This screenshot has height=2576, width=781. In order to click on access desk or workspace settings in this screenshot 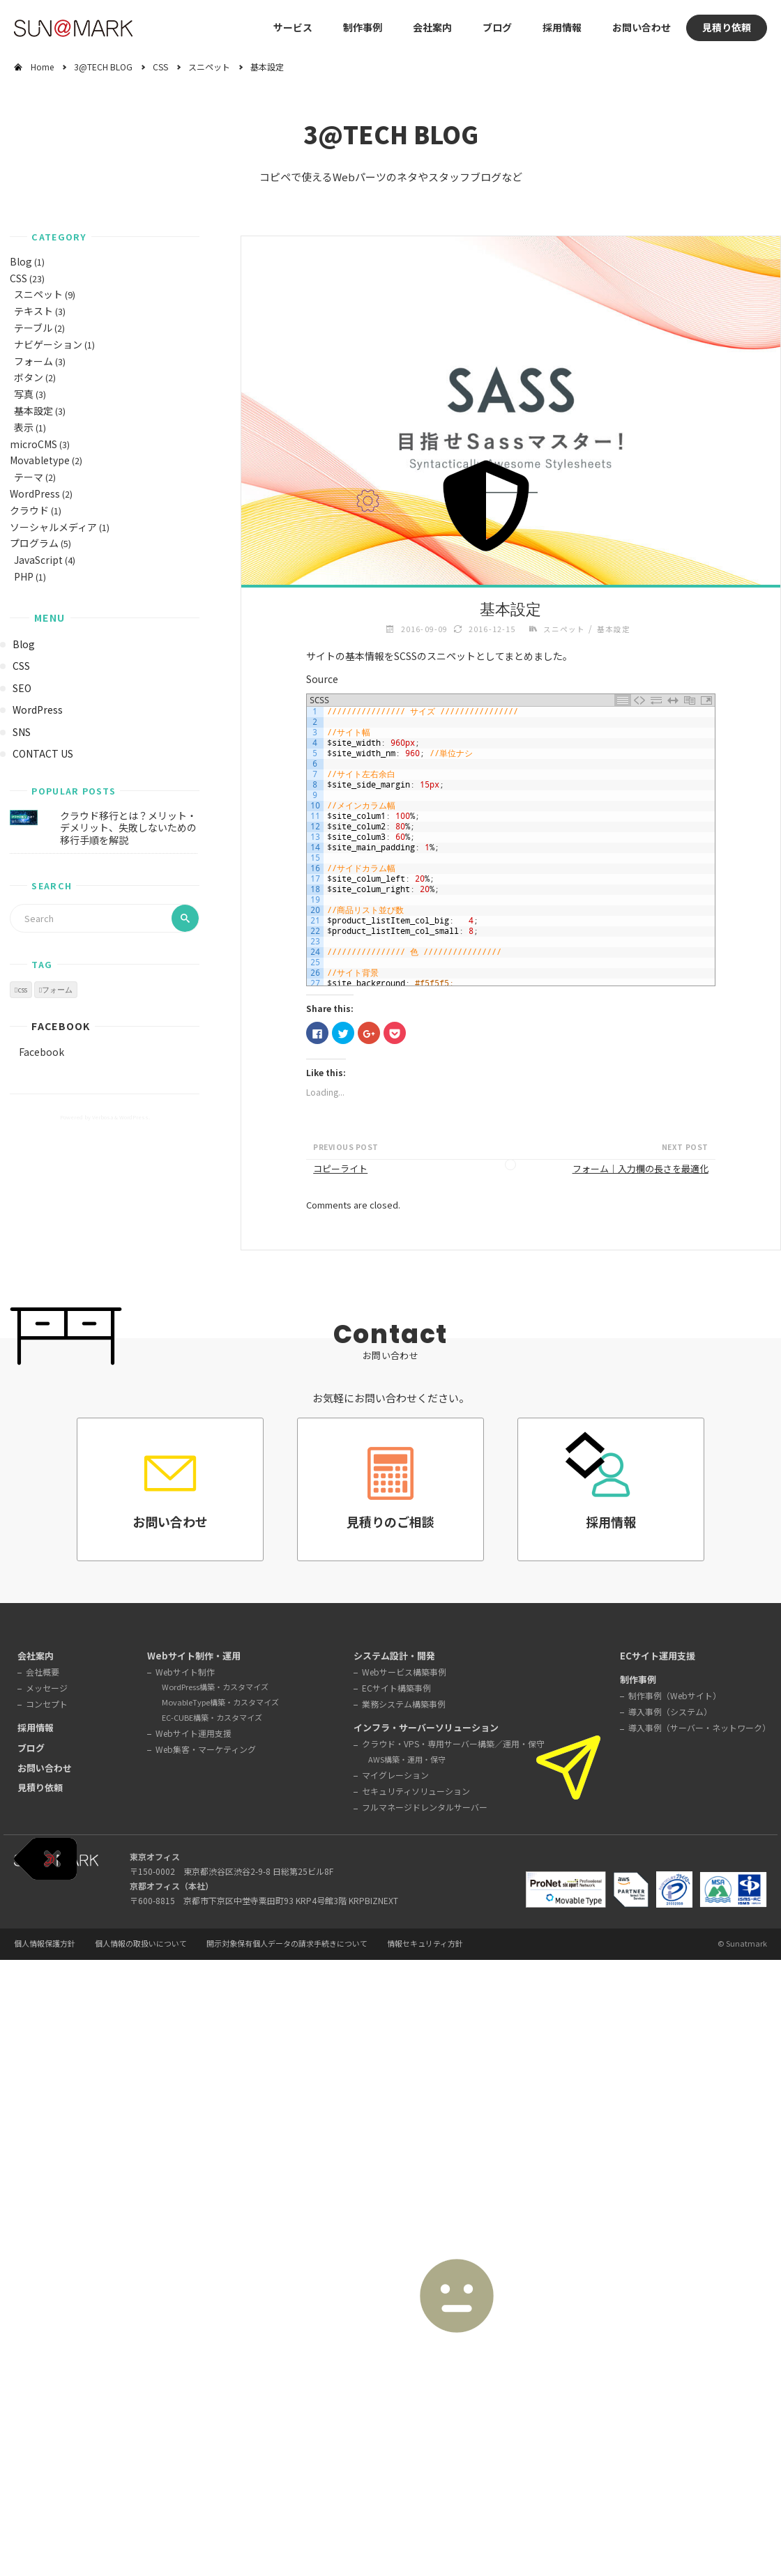, I will do `click(66, 1334)`.